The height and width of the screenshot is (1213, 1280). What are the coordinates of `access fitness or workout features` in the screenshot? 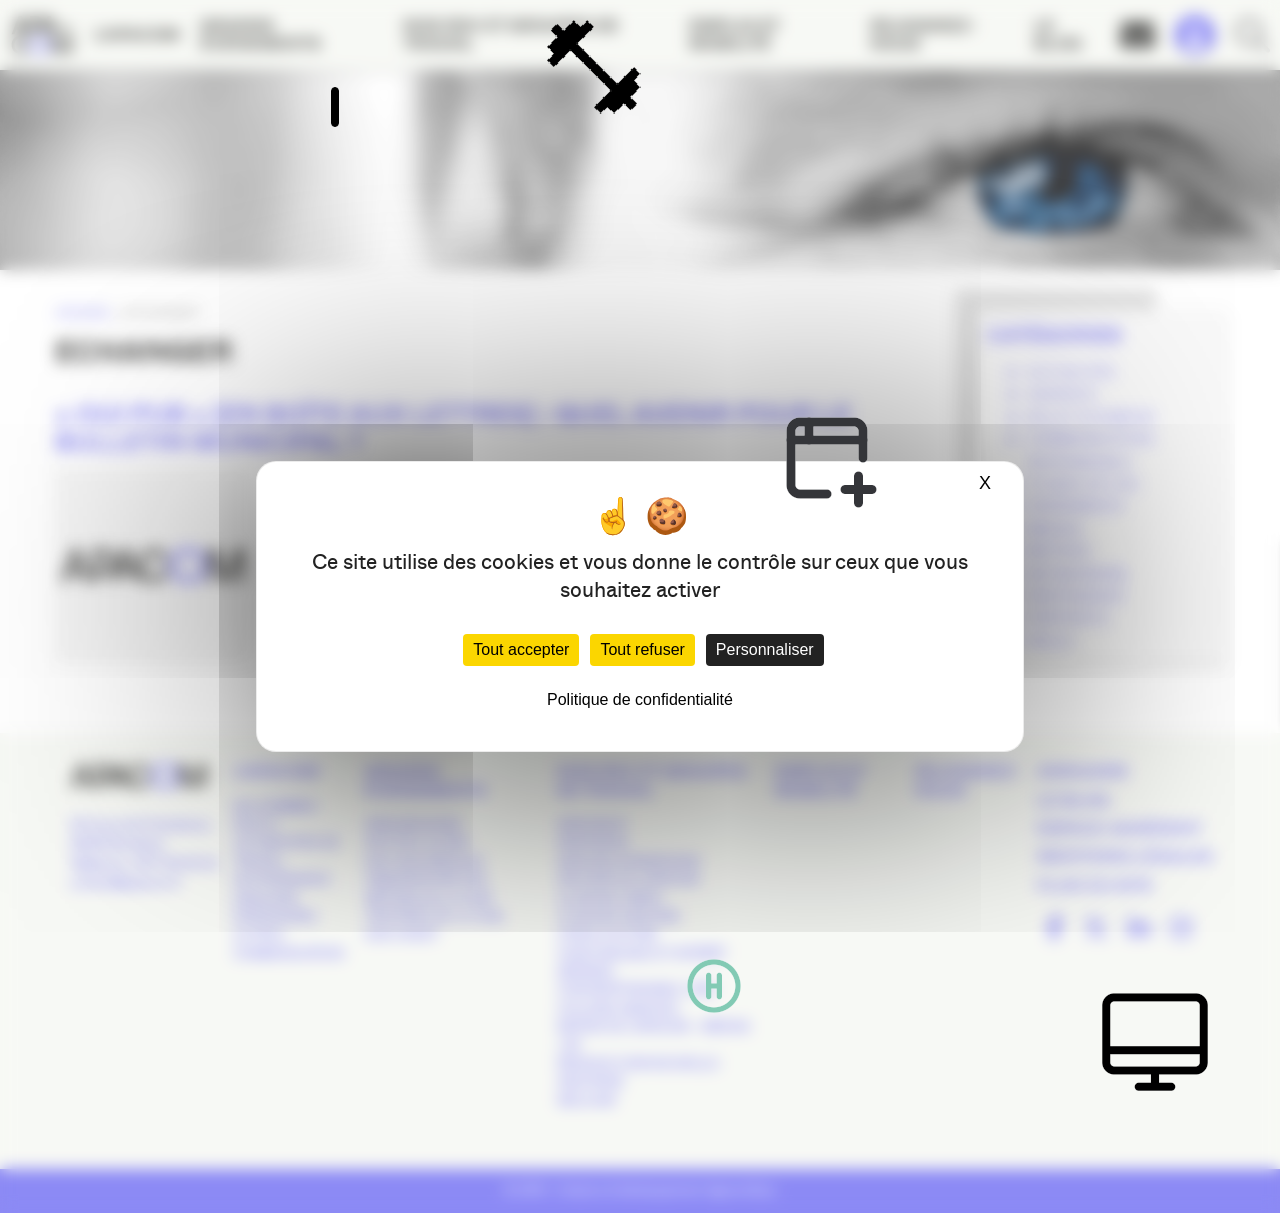 It's located at (594, 67).